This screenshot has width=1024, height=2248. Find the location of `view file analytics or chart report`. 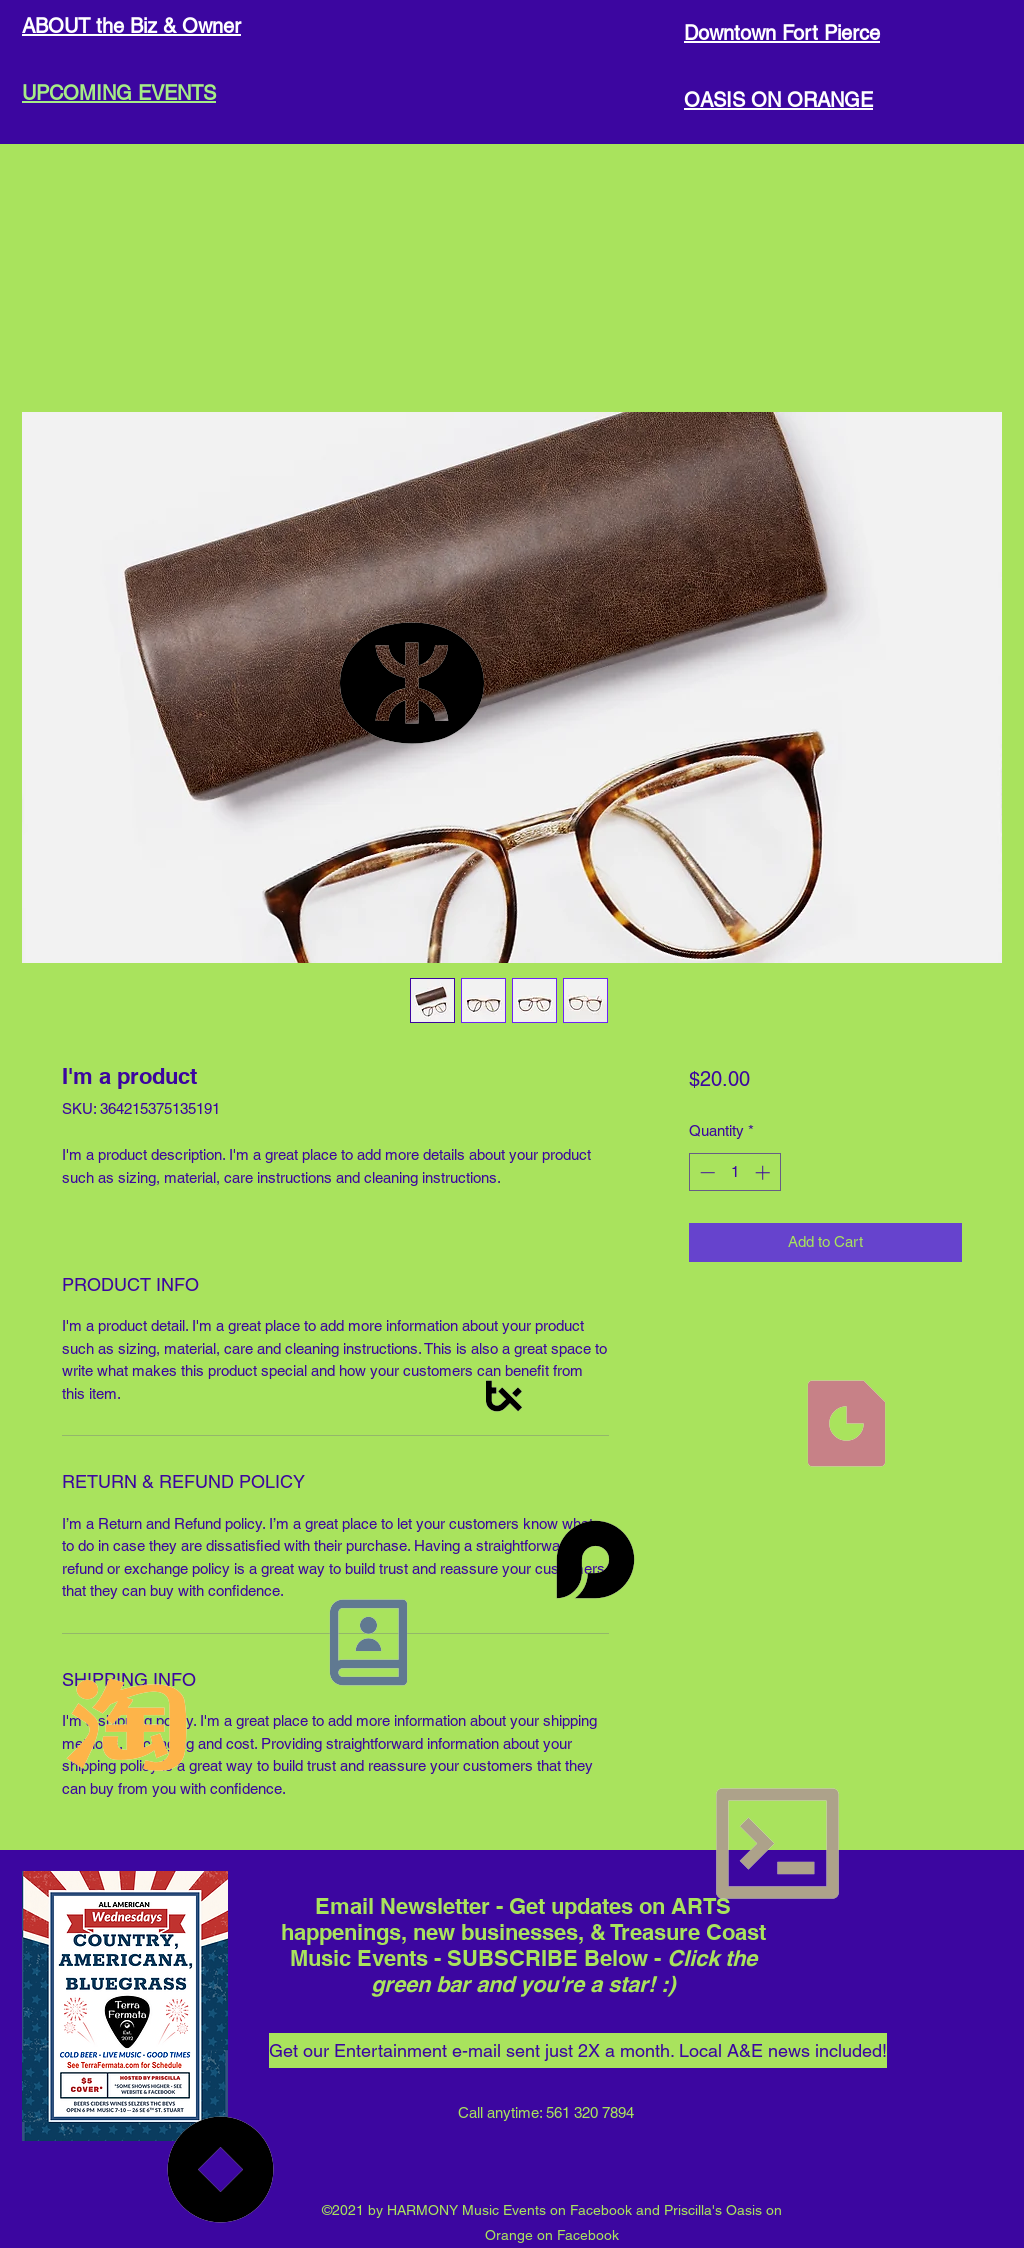

view file analytics or chart report is located at coordinates (846, 1423).